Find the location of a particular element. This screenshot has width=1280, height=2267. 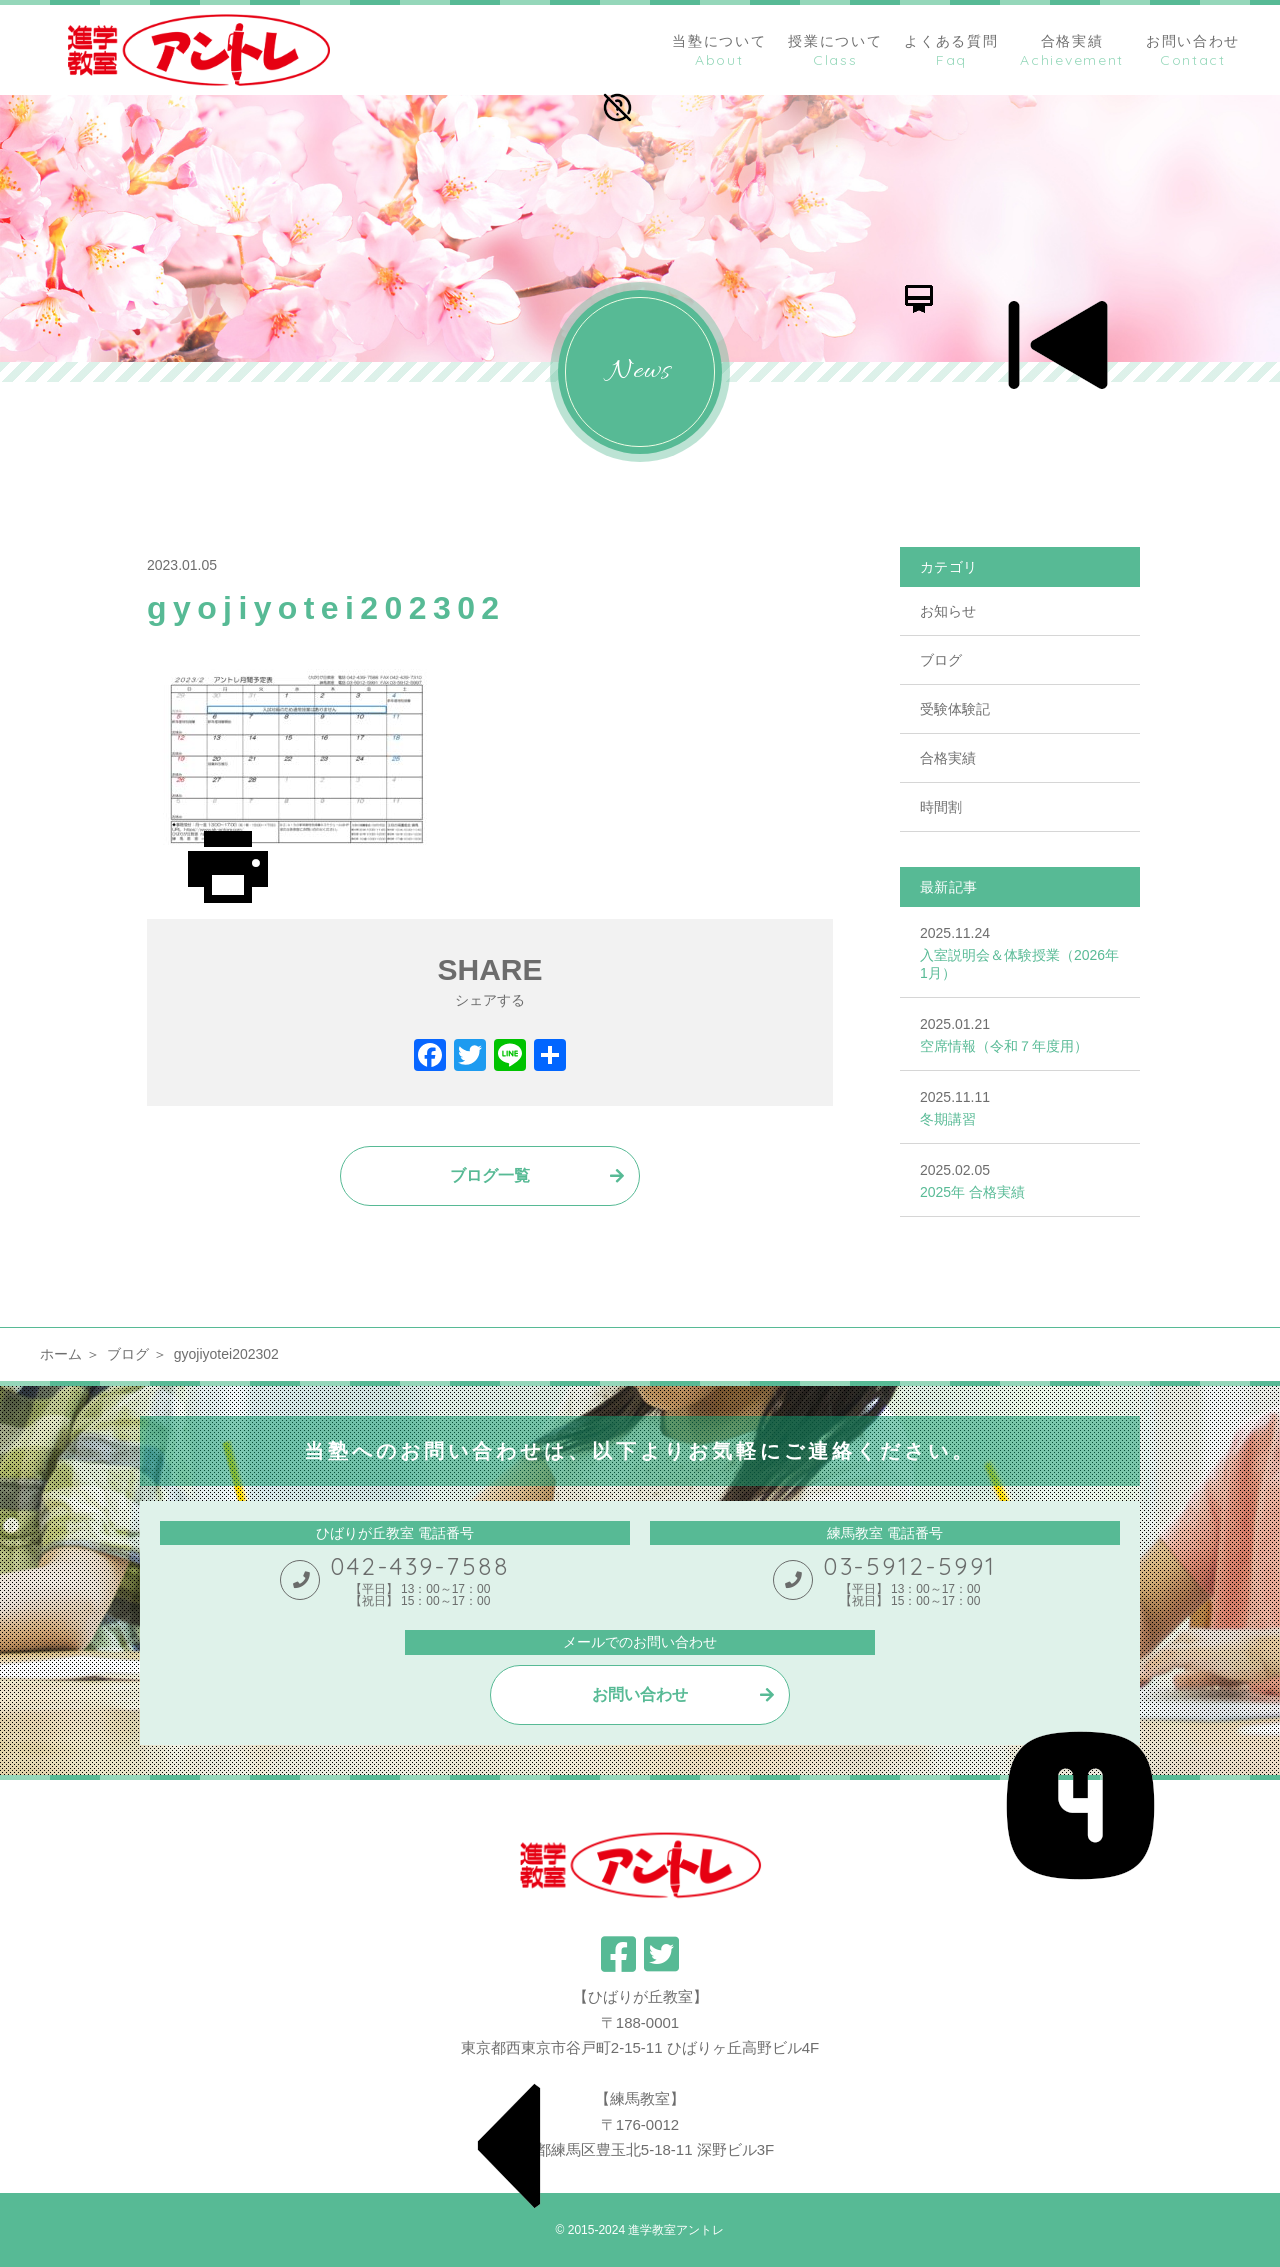

navigate to the previous item or page is located at coordinates (509, 2146).